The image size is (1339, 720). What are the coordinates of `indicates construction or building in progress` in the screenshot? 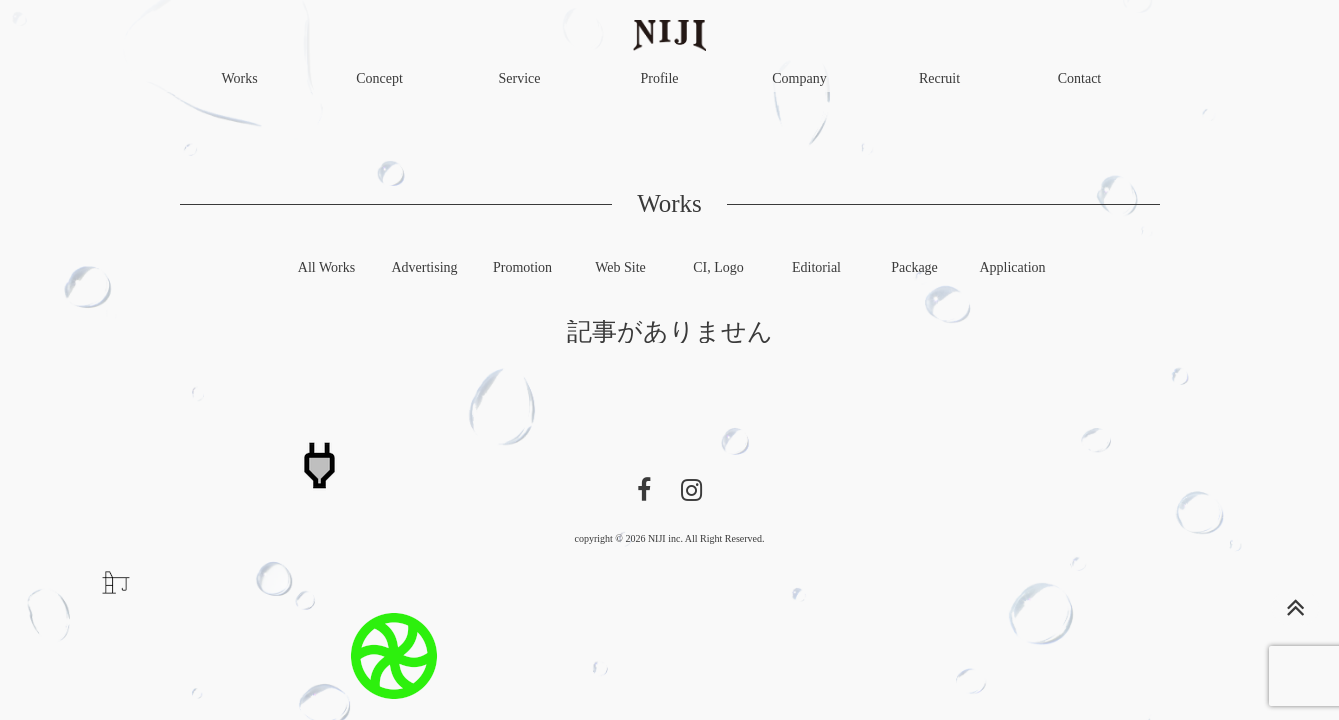 It's located at (115, 582).